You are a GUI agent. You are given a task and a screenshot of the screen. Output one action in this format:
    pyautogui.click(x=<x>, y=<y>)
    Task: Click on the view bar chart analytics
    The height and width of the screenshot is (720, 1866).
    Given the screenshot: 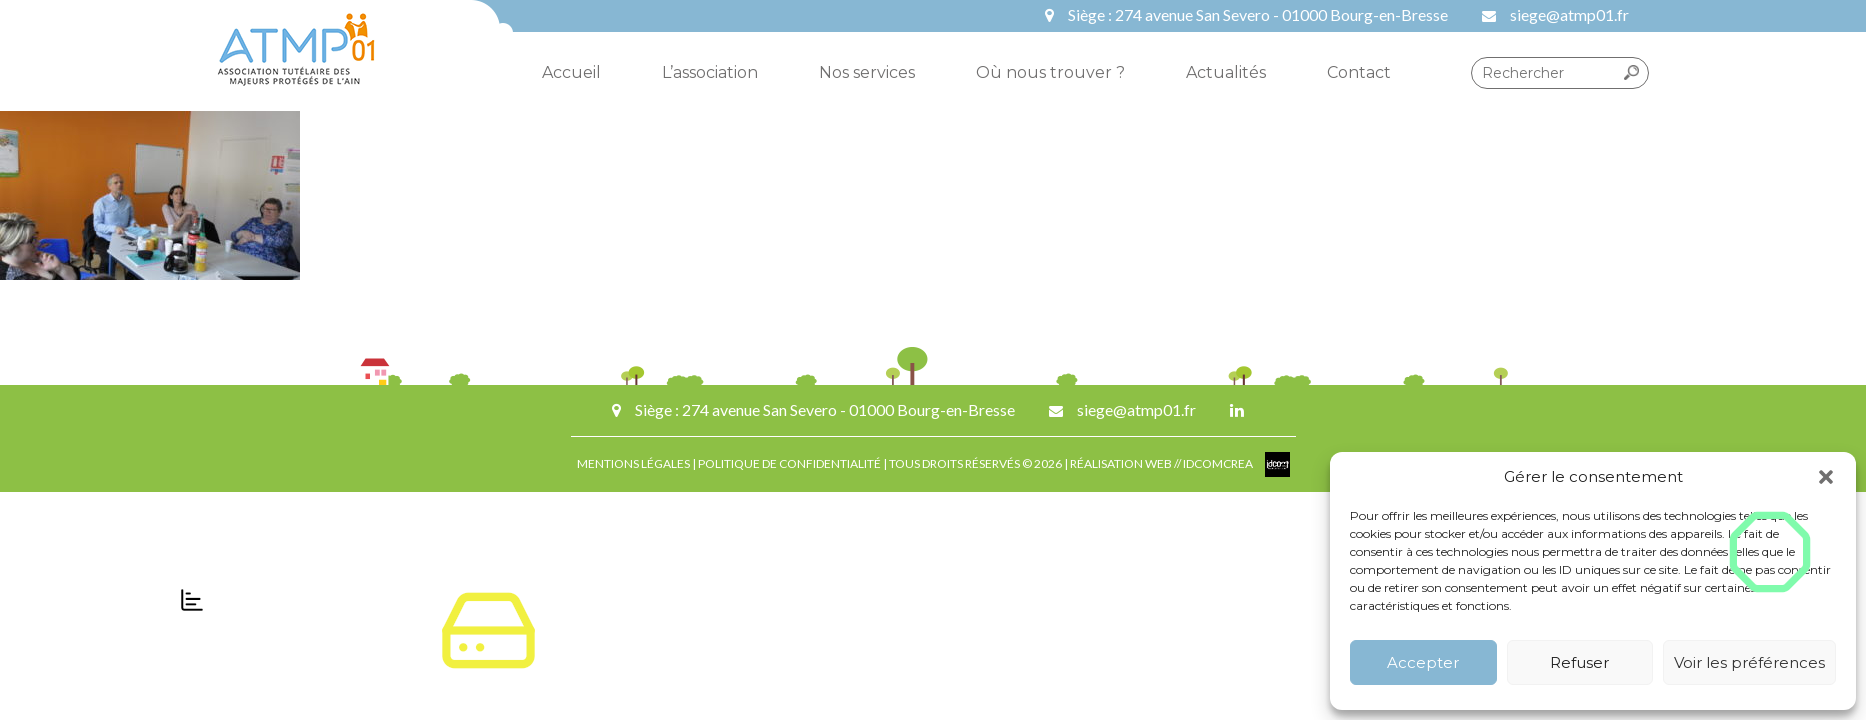 What is the action you would take?
    pyautogui.click(x=192, y=600)
    